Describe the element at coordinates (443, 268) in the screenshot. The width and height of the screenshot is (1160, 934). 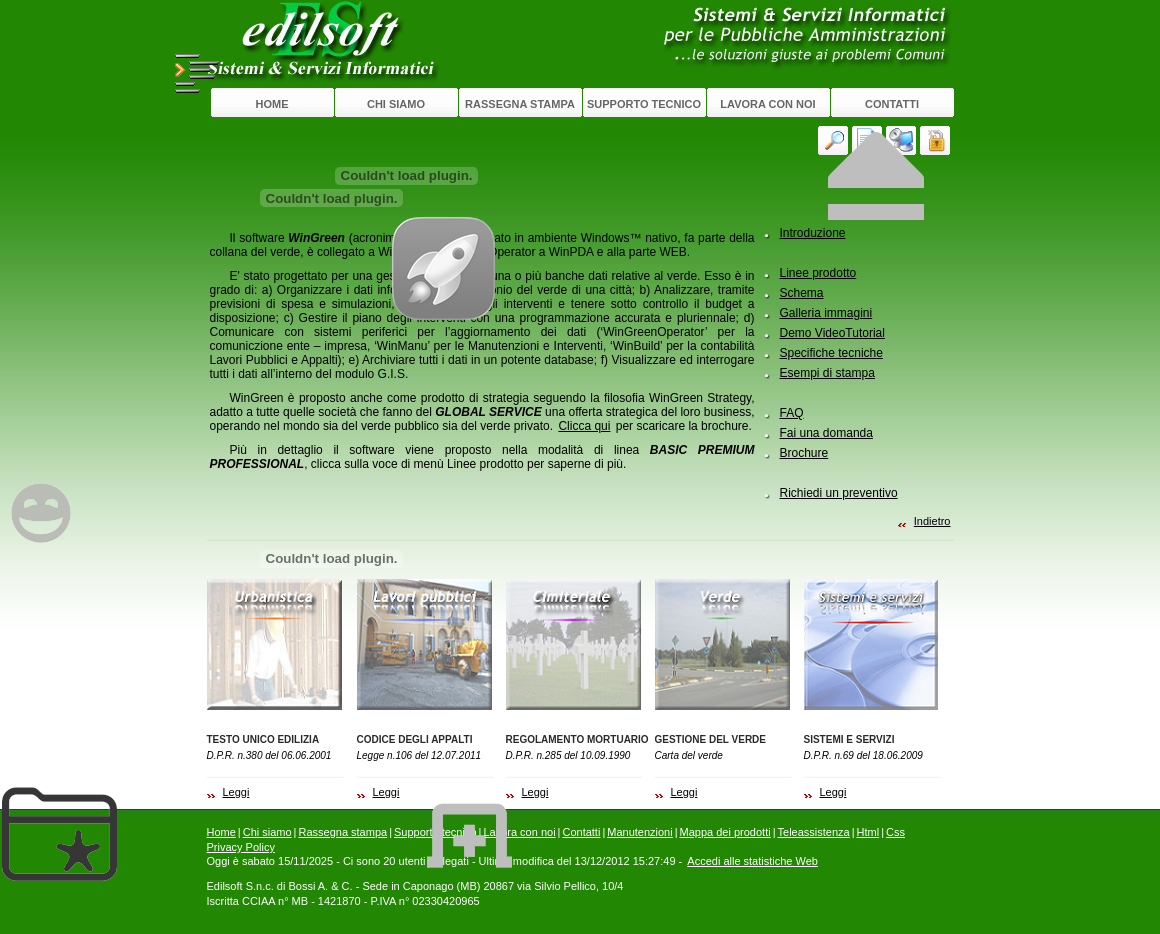
I see `open the games app or game center` at that location.